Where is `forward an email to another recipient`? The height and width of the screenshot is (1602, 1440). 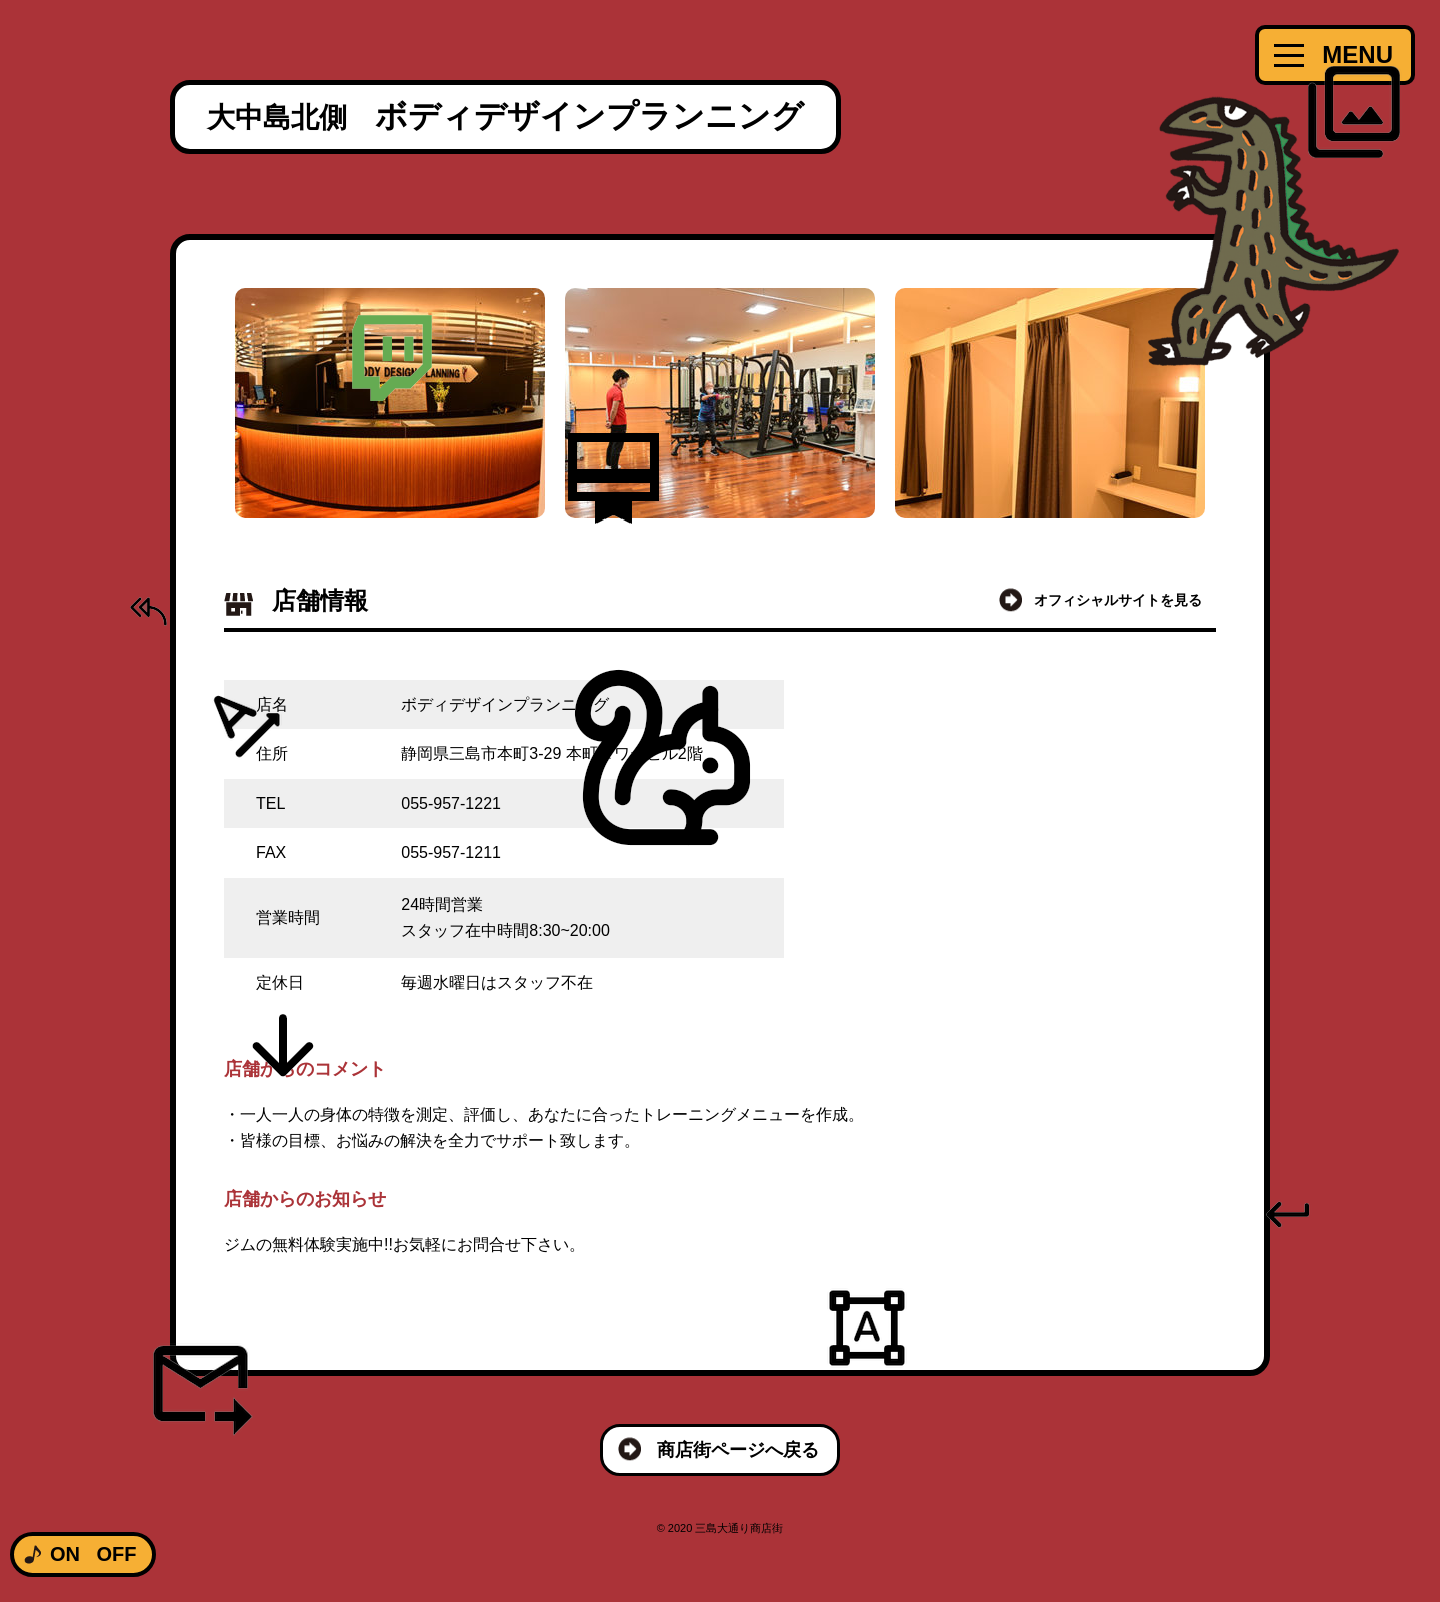 forward an email to another recipient is located at coordinates (200, 1383).